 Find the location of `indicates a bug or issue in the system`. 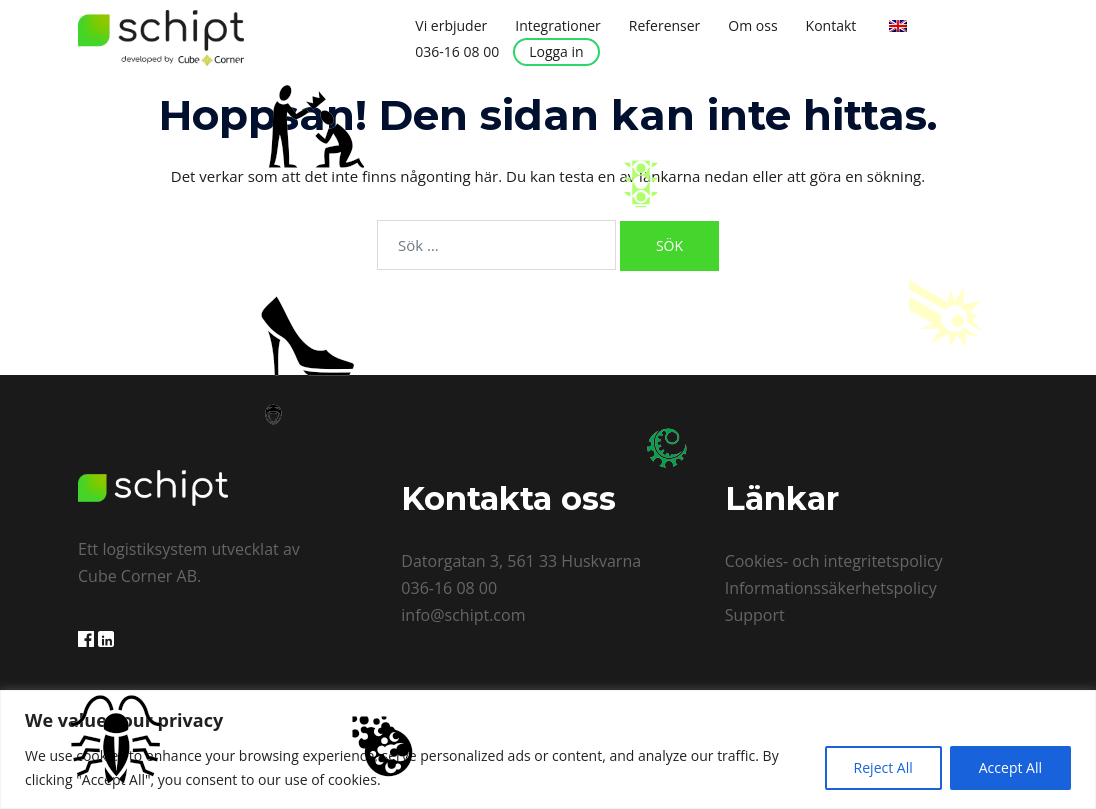

indicates a bug or issue in the system is located at coordinates (115, 739).